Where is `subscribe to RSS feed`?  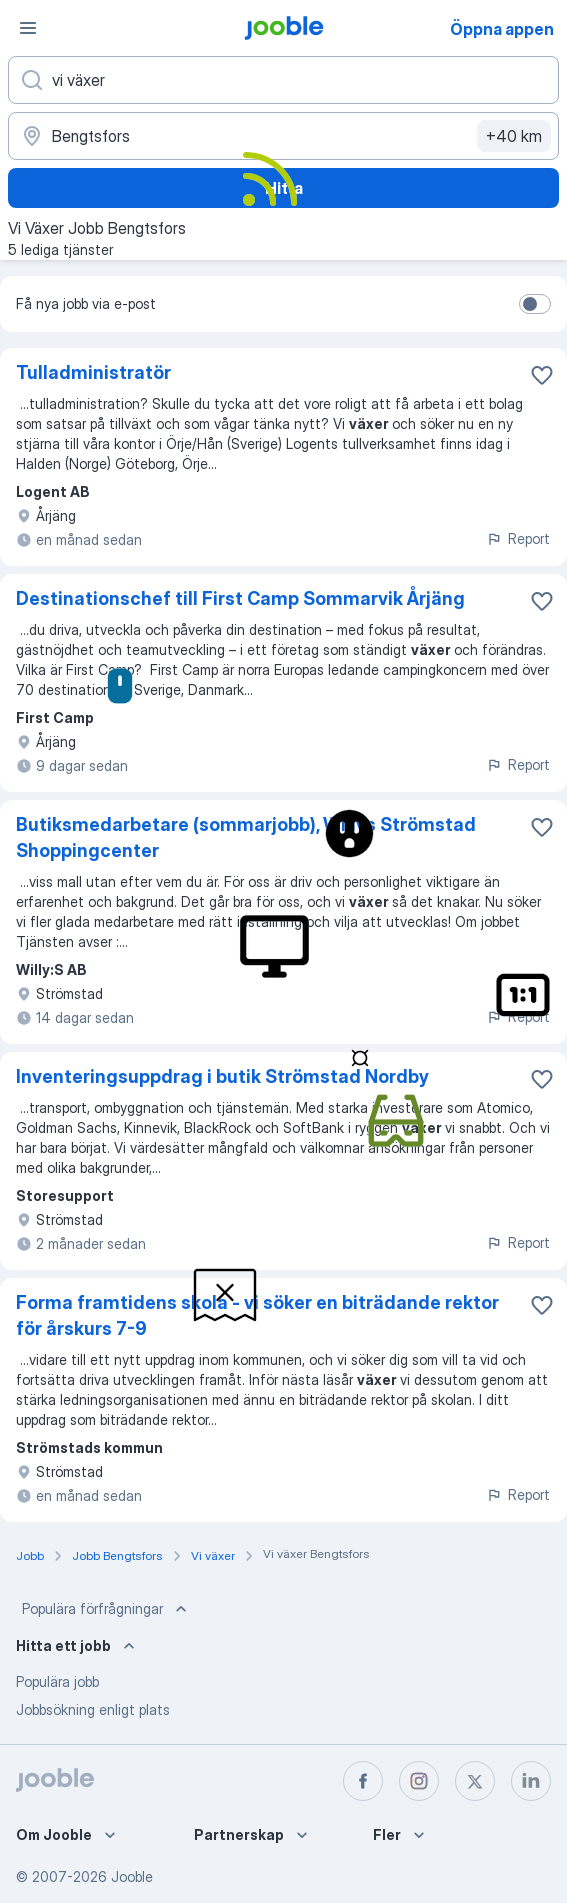 subscribe to RSS feed is located at coordinates (270, 179).